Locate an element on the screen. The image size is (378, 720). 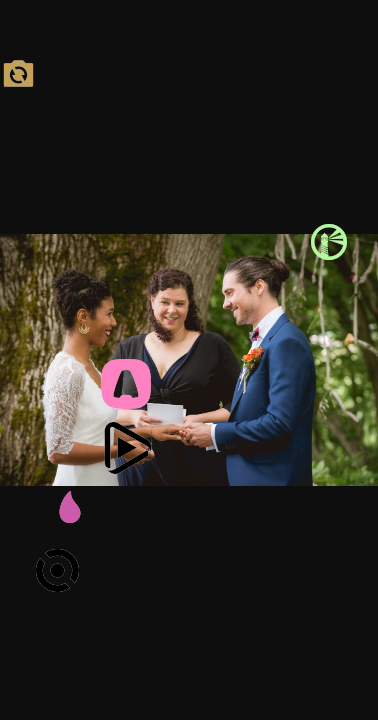
open radarr movie management app is located at coordinates (128, 448).